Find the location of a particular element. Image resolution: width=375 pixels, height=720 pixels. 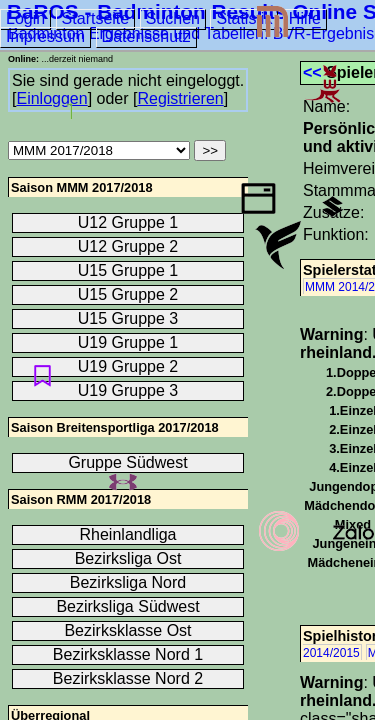

open wallabag read-it-later app is located at coordinates (323, 84).